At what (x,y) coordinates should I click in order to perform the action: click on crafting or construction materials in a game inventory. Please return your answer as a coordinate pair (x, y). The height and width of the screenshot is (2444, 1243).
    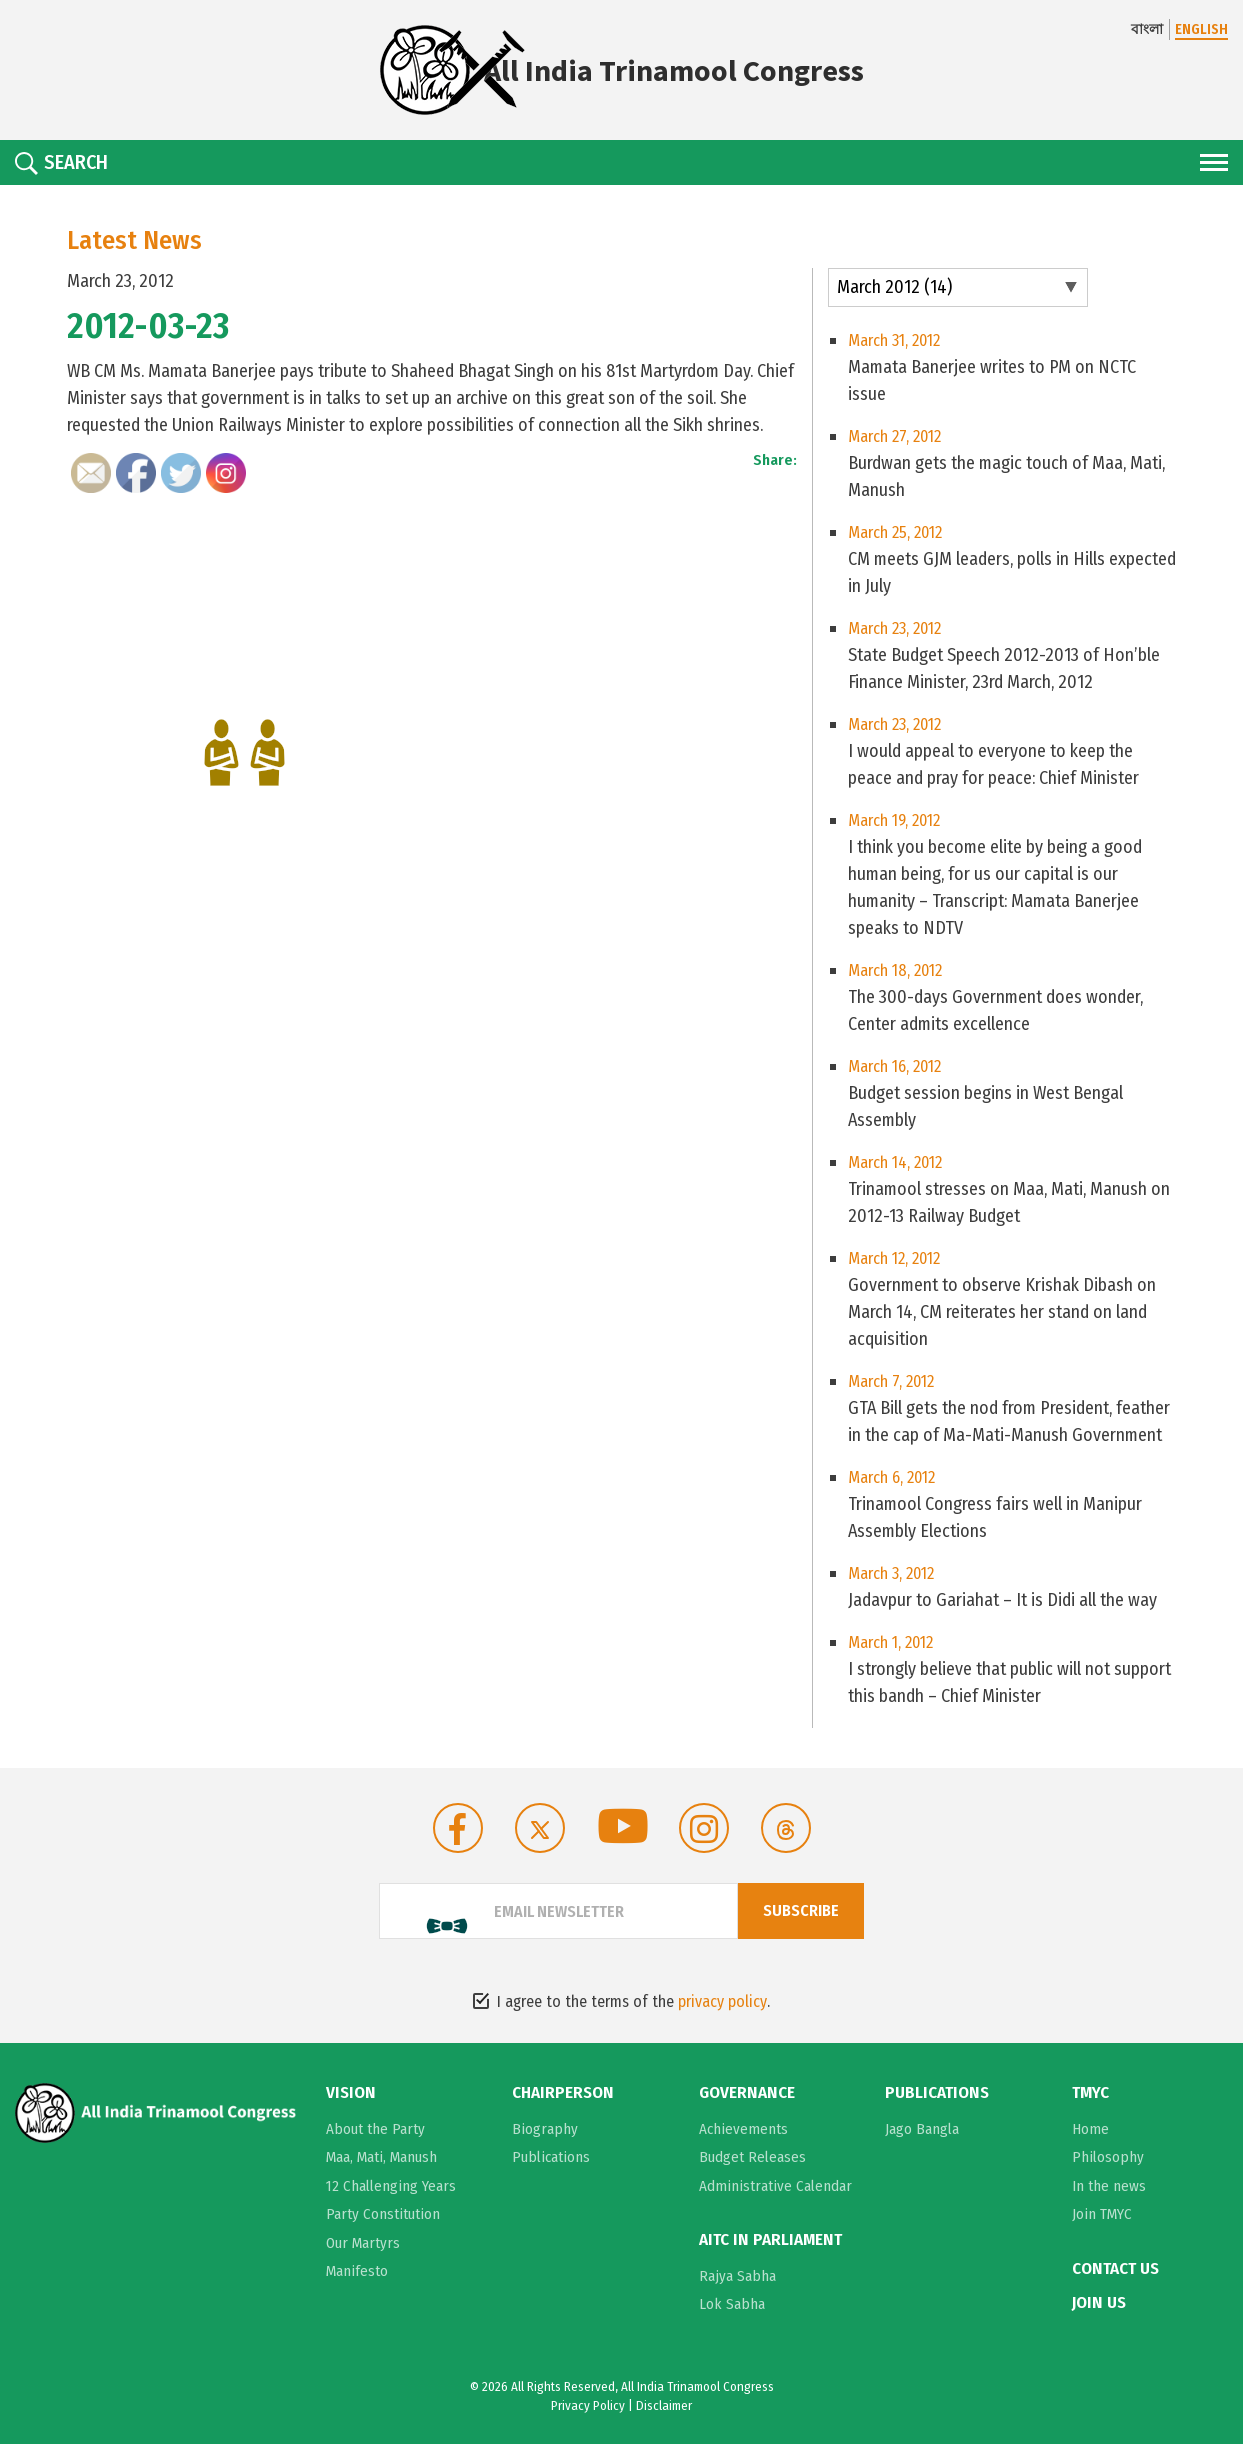
    Looking at the image, I should click on (482, 68).